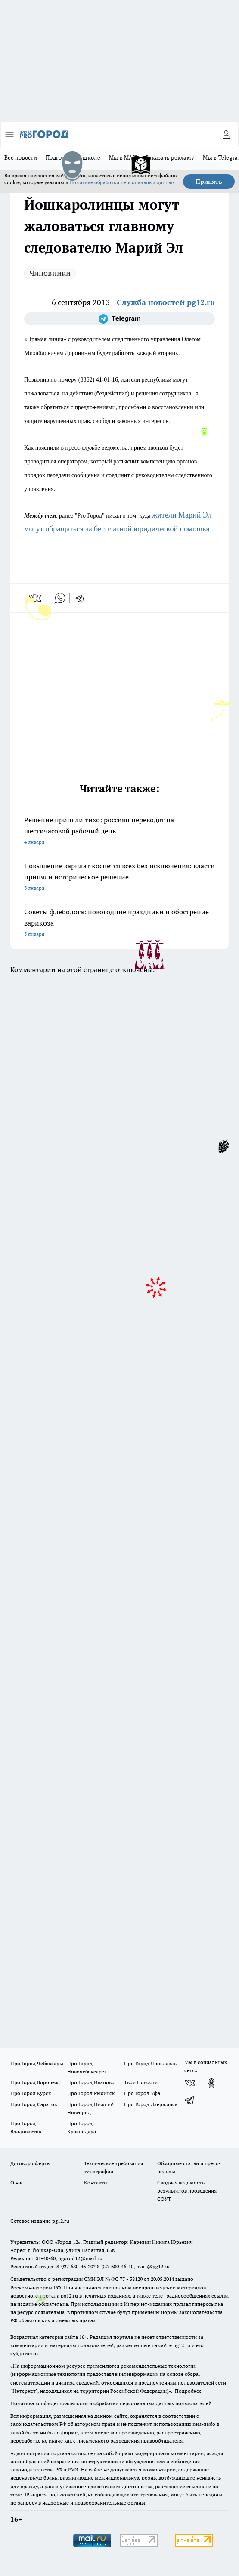  I want to click on select balaclava or ski mask headgear, so click(72, 166).